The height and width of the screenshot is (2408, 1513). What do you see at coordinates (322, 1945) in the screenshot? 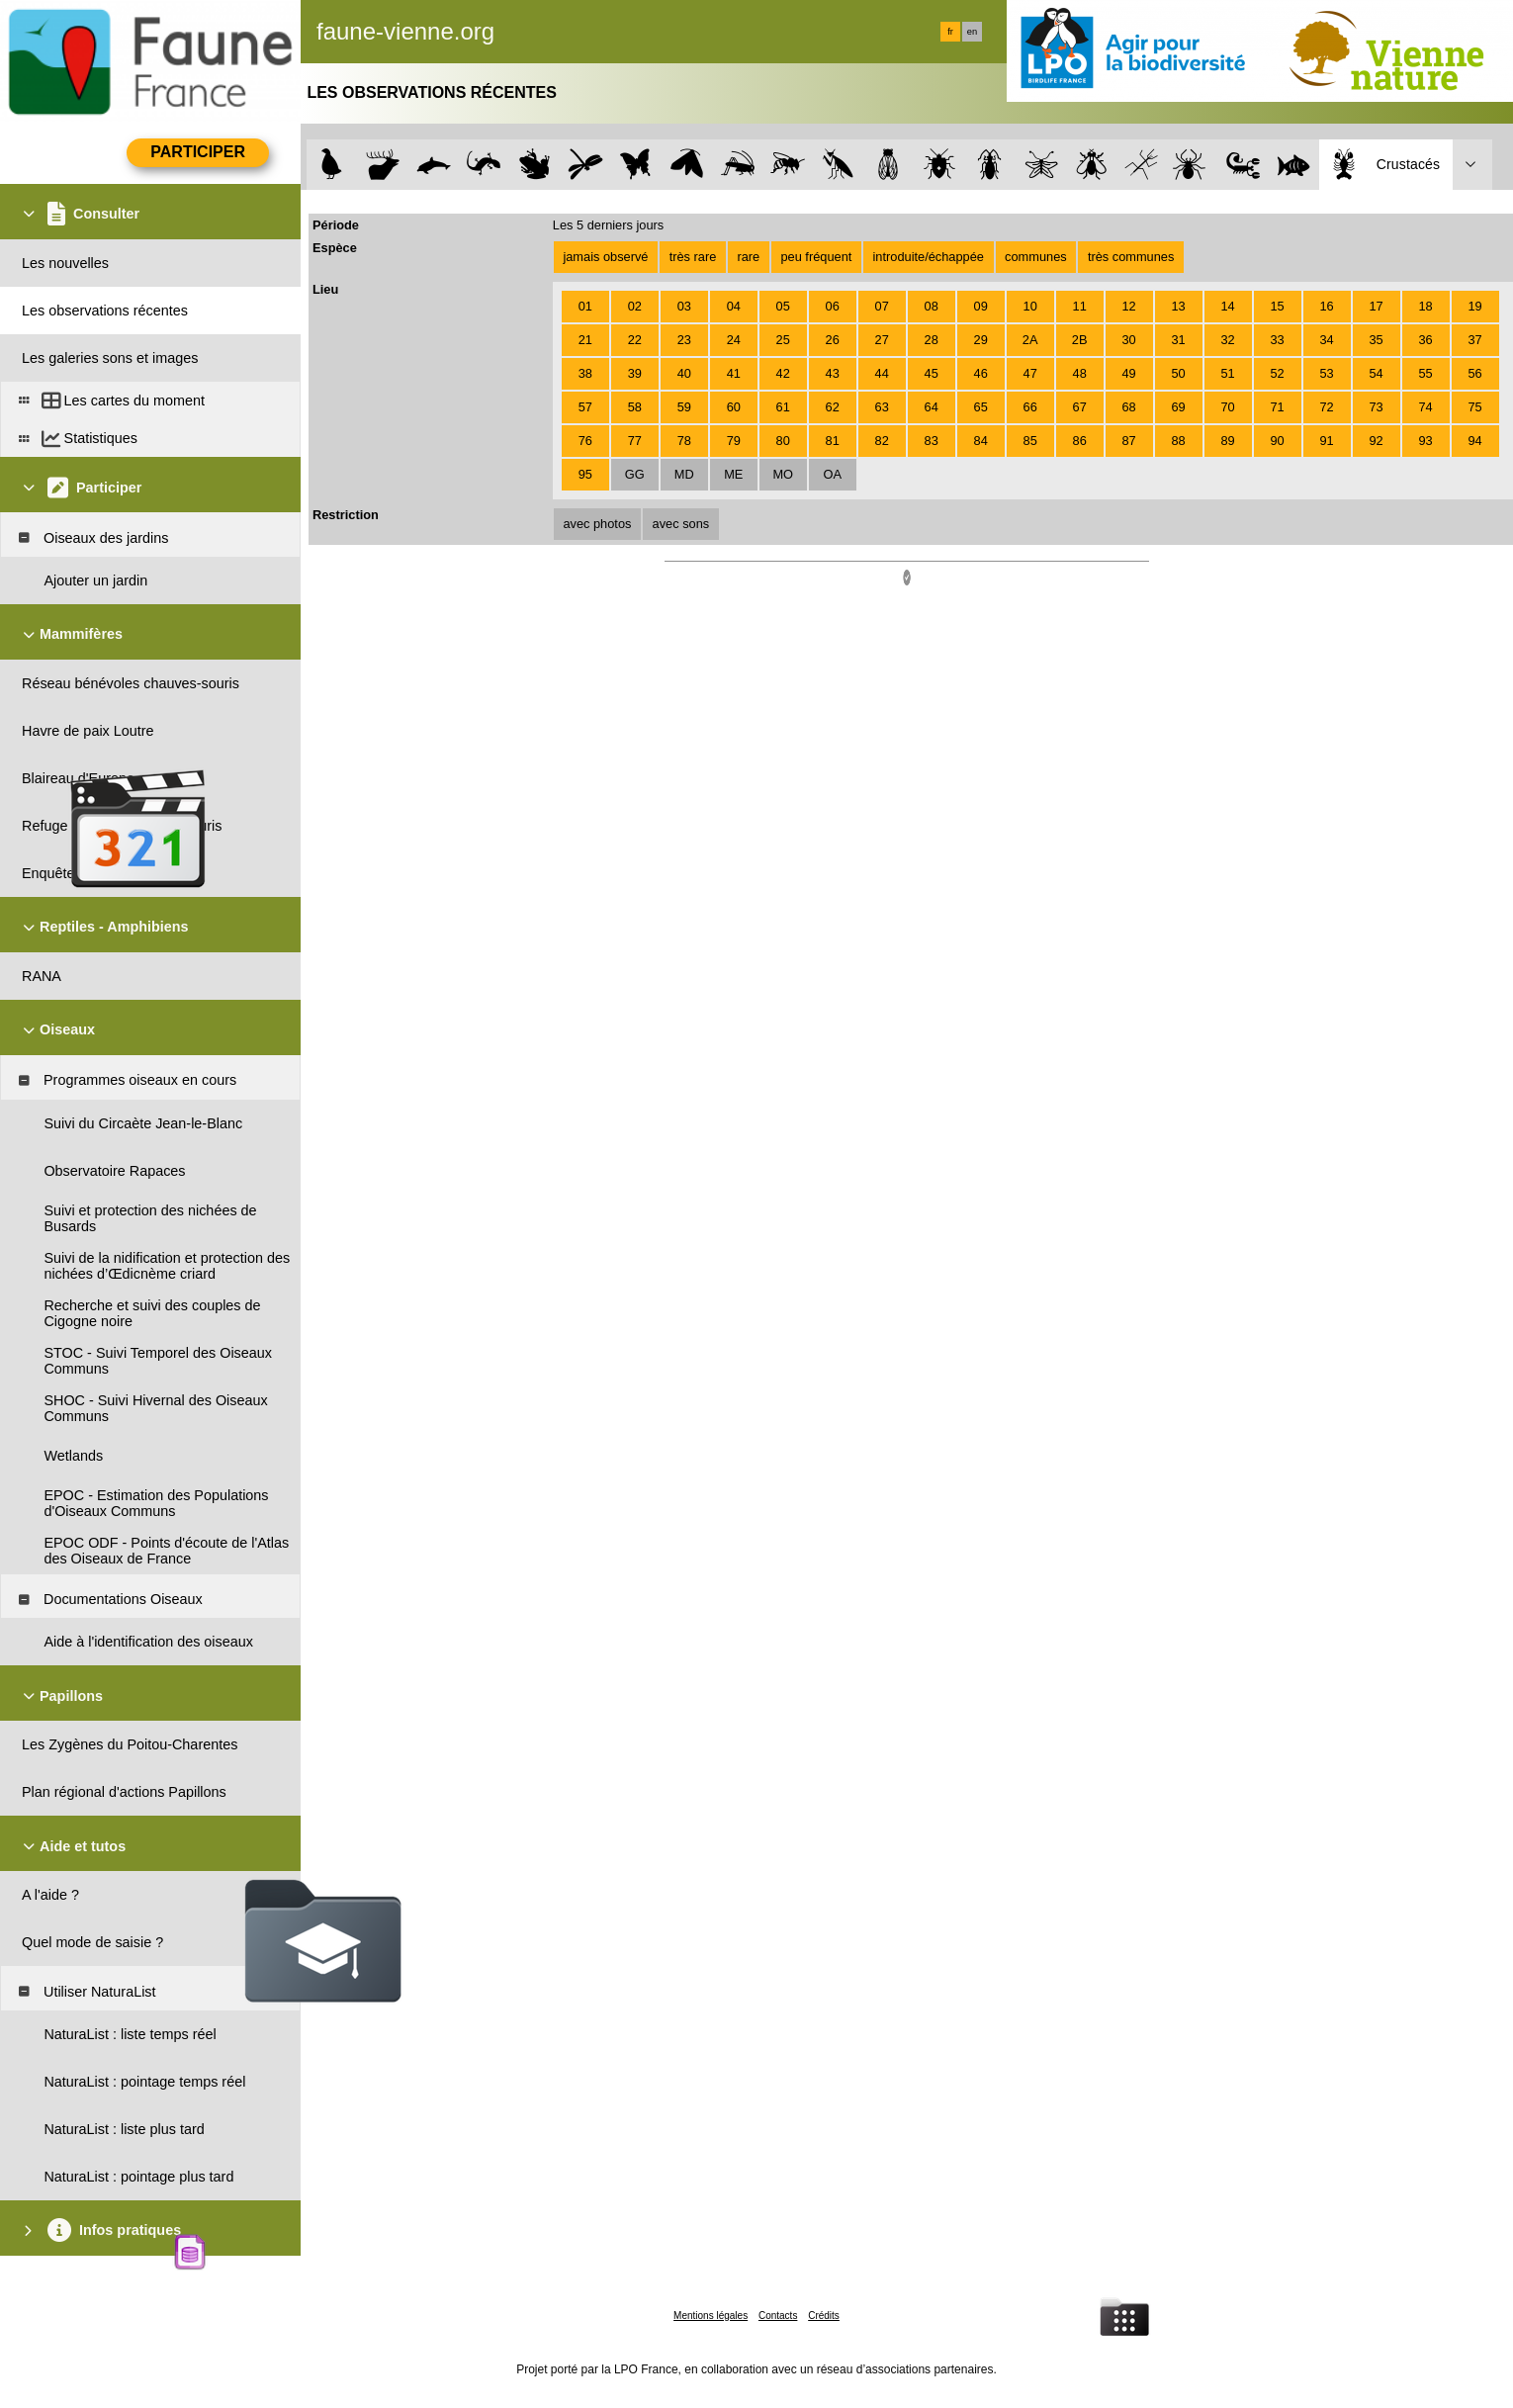
I see `open education or coursework folder` at bounding box center [322, 1945].